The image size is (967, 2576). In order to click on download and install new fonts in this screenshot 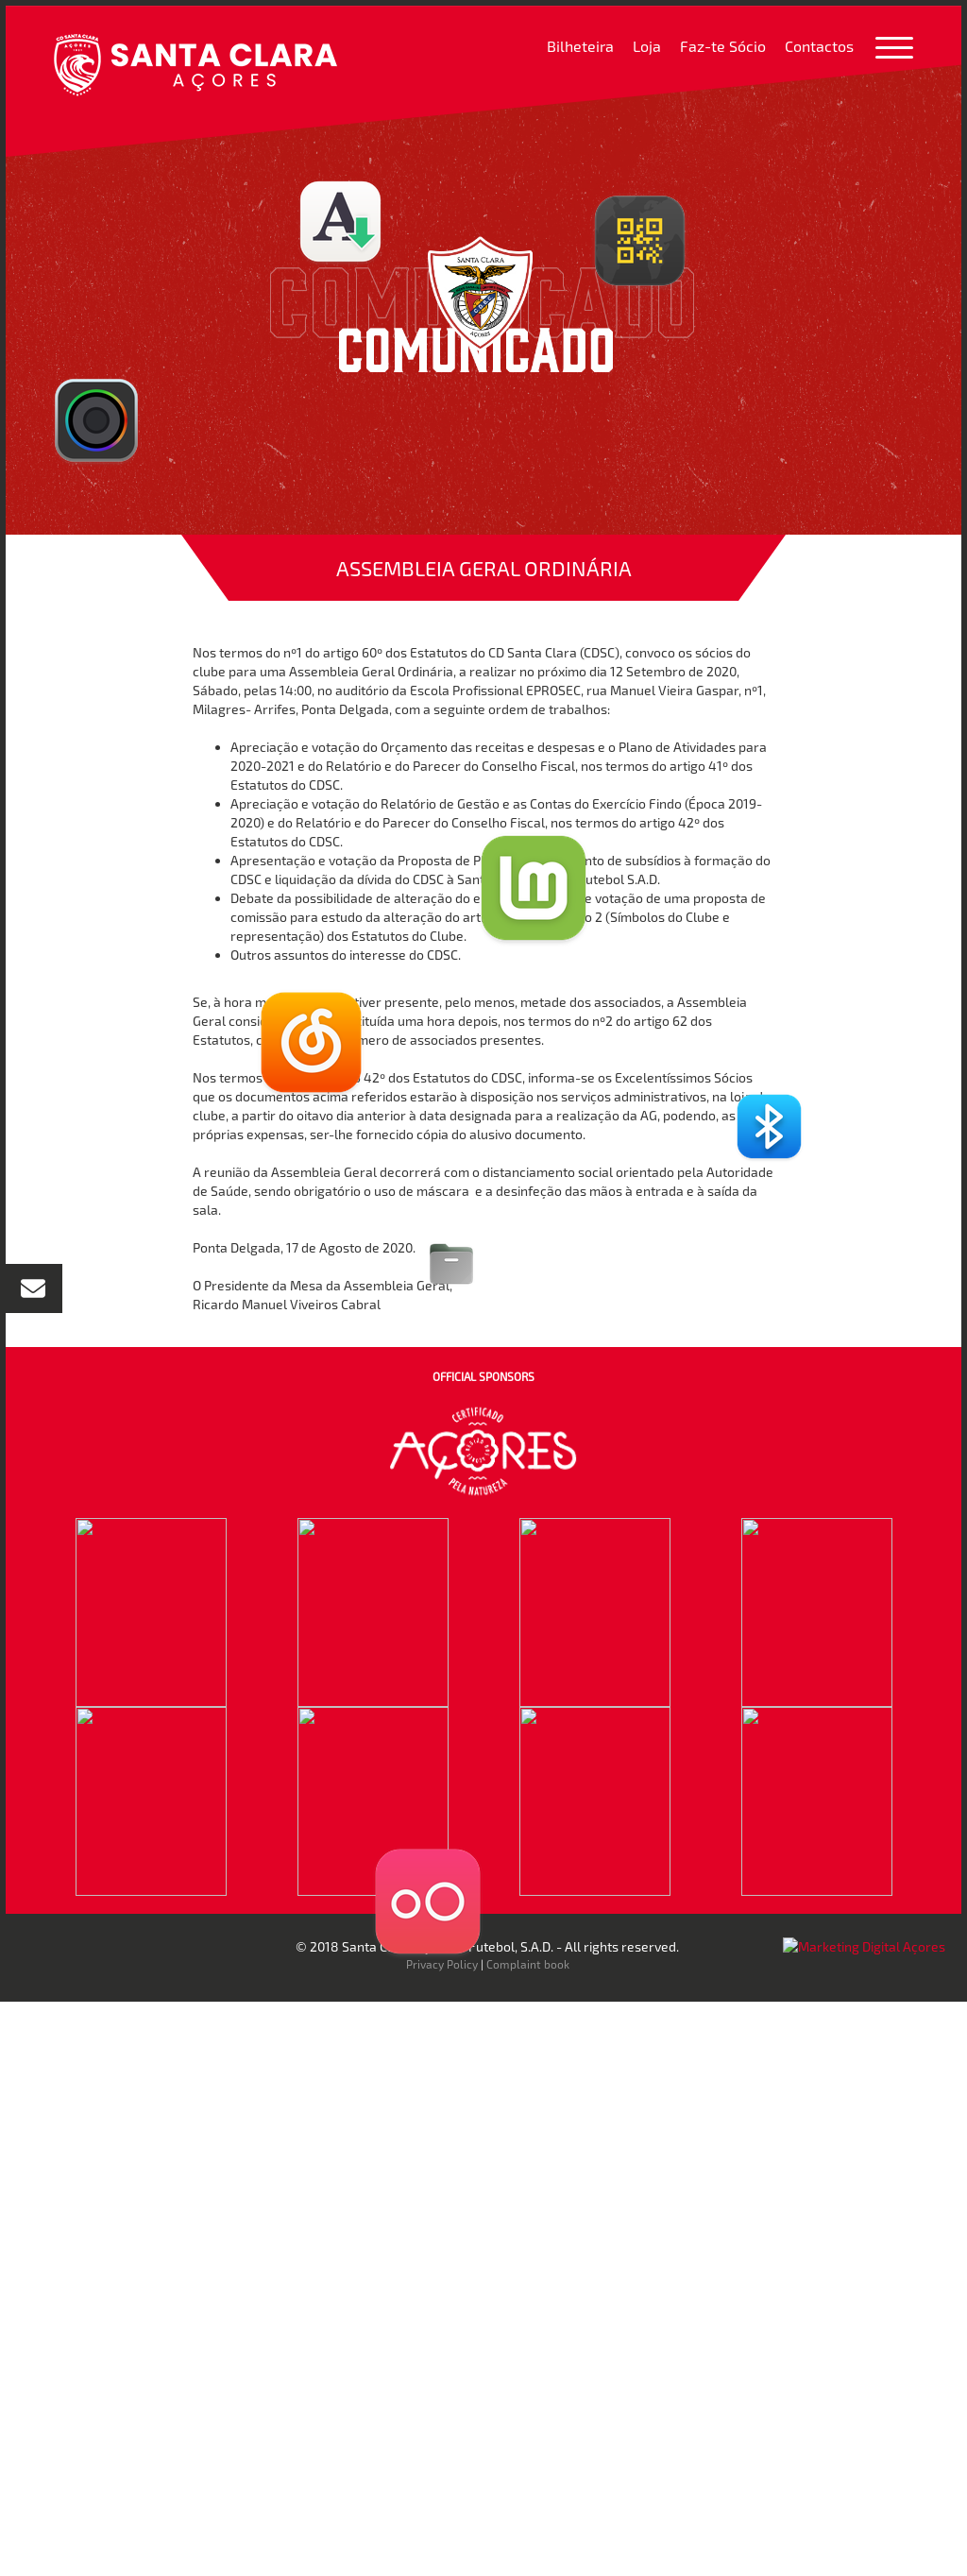, I will do `click(340, 221)`.